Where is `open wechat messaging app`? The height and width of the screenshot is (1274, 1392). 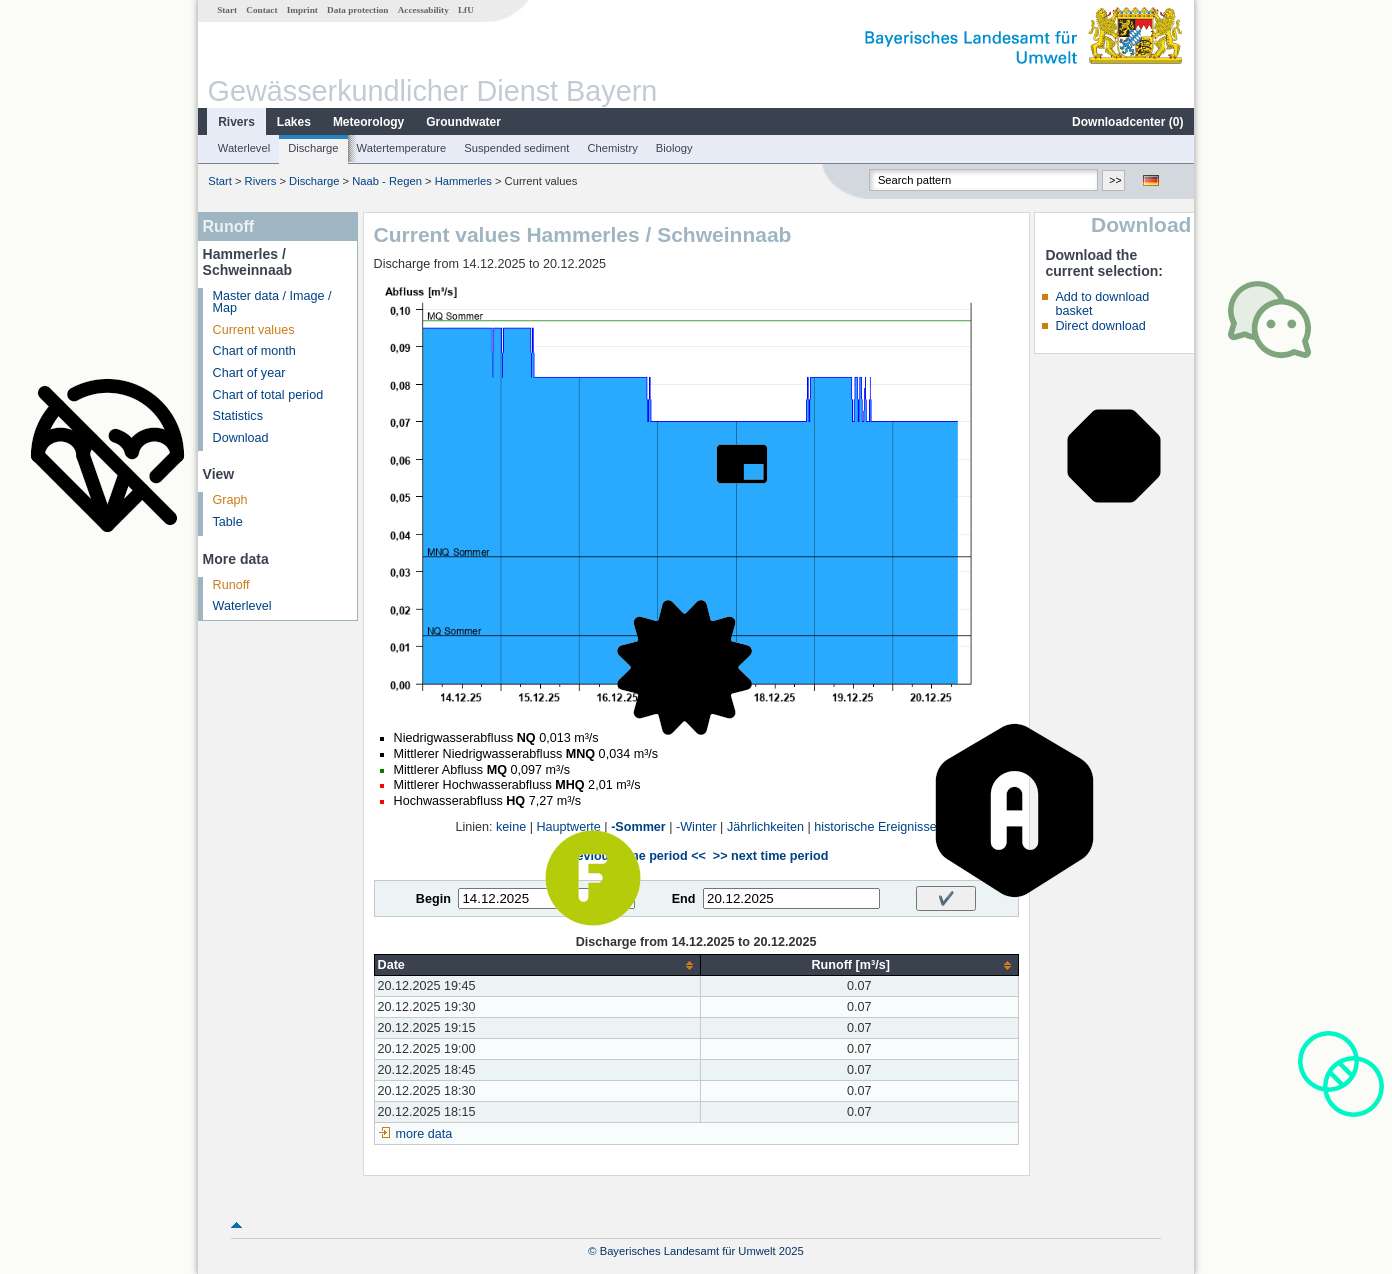
open wechat messaging app is located at coordinates (1269, 319).